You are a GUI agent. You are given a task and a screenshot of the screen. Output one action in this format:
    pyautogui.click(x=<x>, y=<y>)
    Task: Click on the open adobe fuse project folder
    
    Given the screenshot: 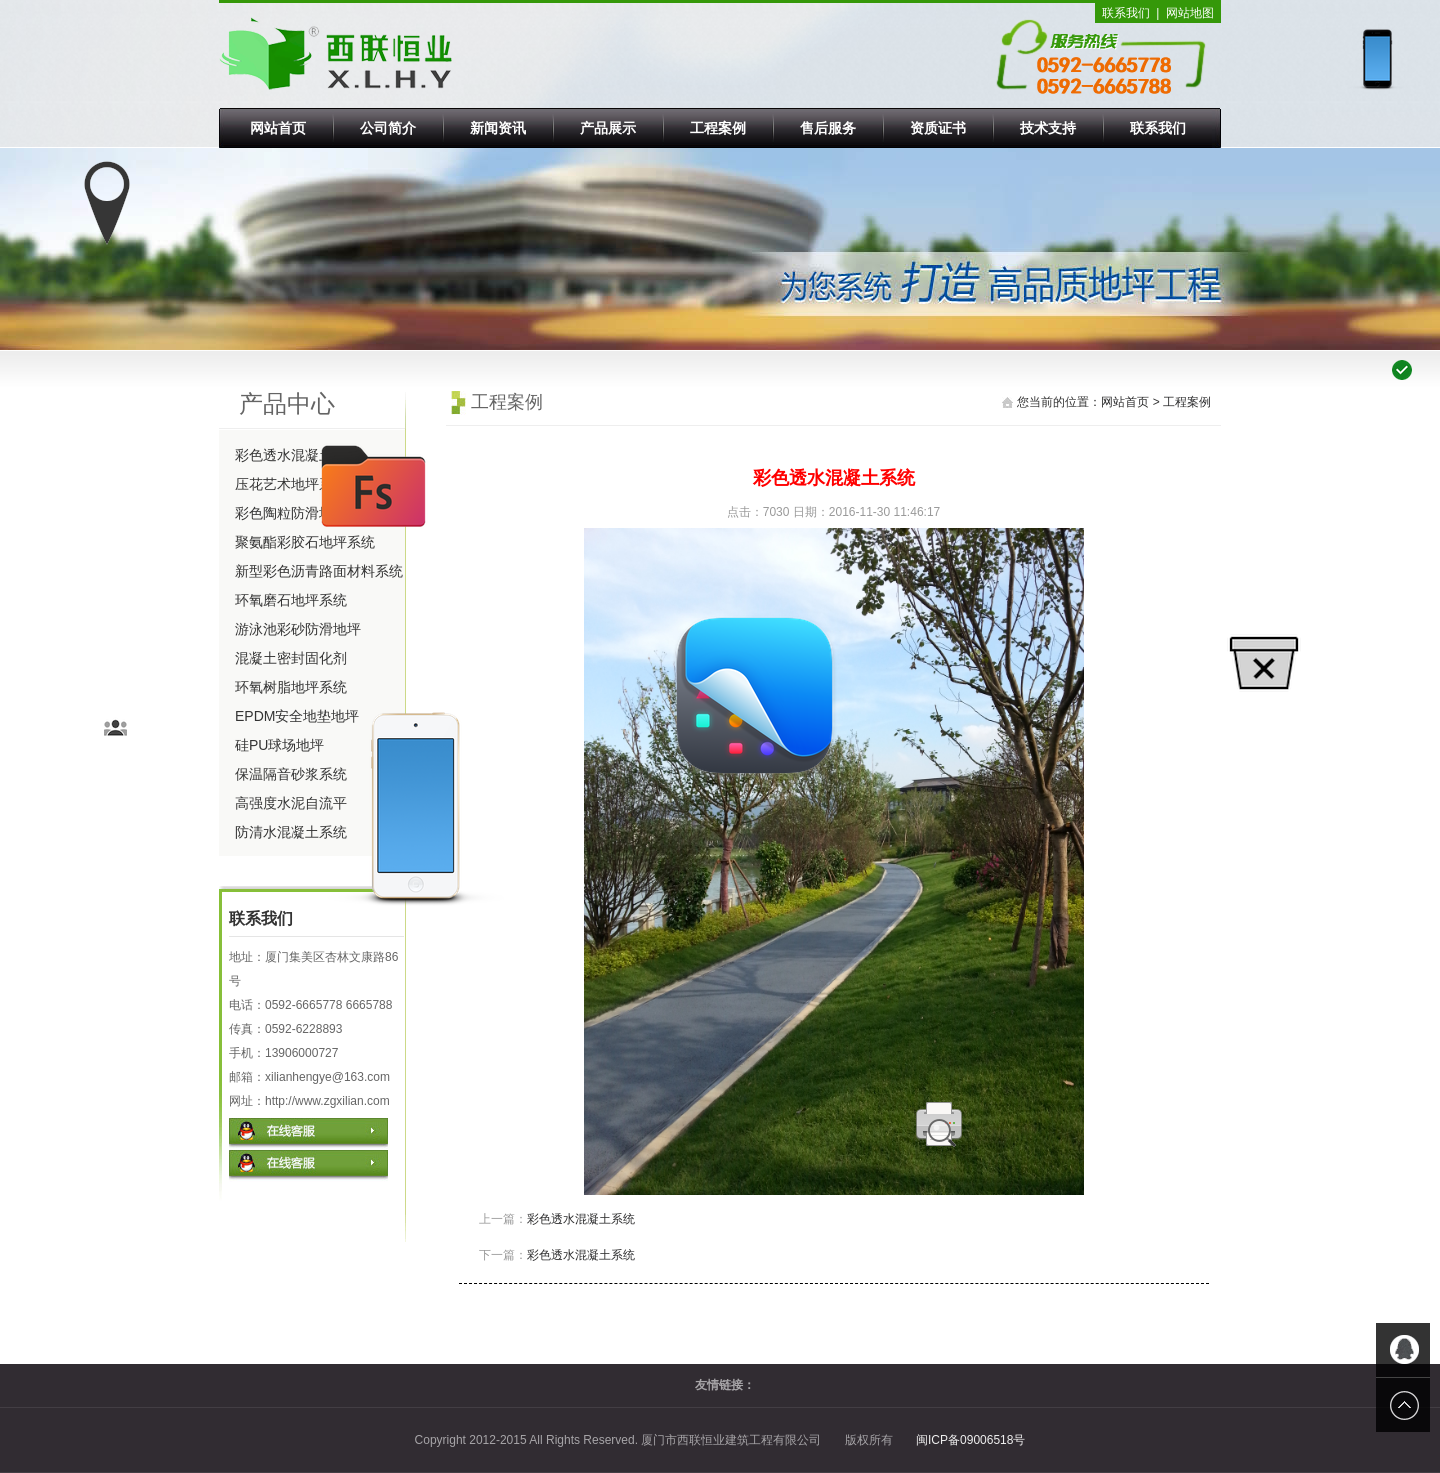 What is the action you would take?
    pyautogui.click(x=373, y=489)
    